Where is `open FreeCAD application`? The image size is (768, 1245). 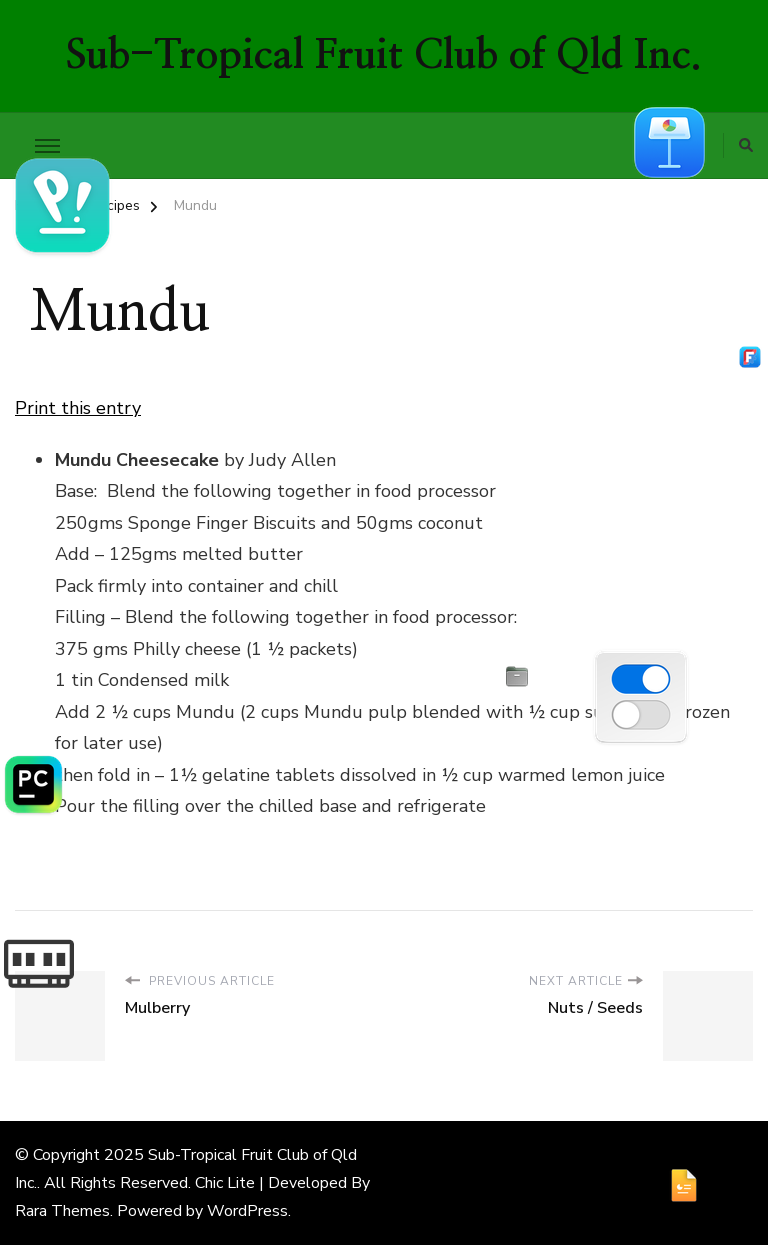 open FreeCAD application is located at coordinates (750, 357).